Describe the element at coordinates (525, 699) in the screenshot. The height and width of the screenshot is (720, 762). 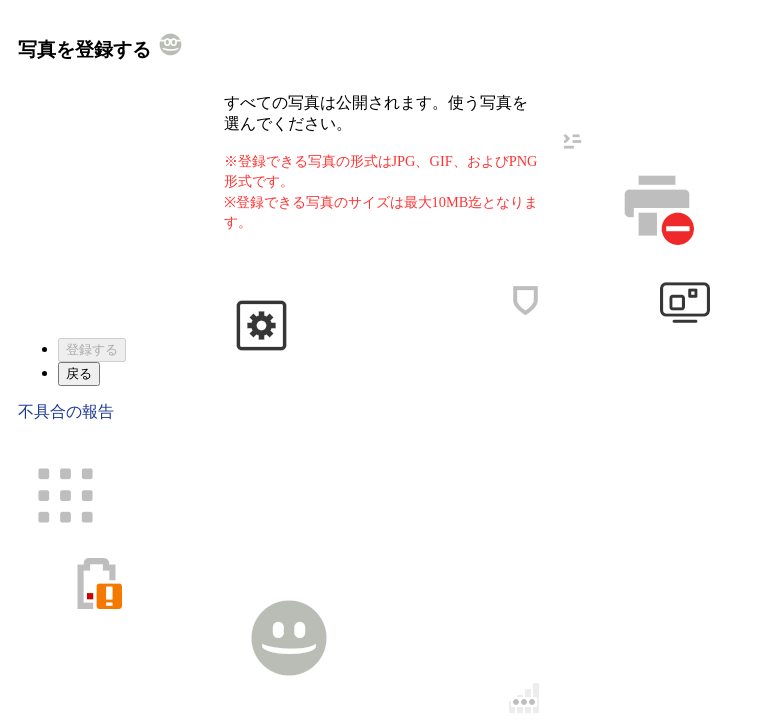
I see `indicates cellular network signal is being acquired` at that location.